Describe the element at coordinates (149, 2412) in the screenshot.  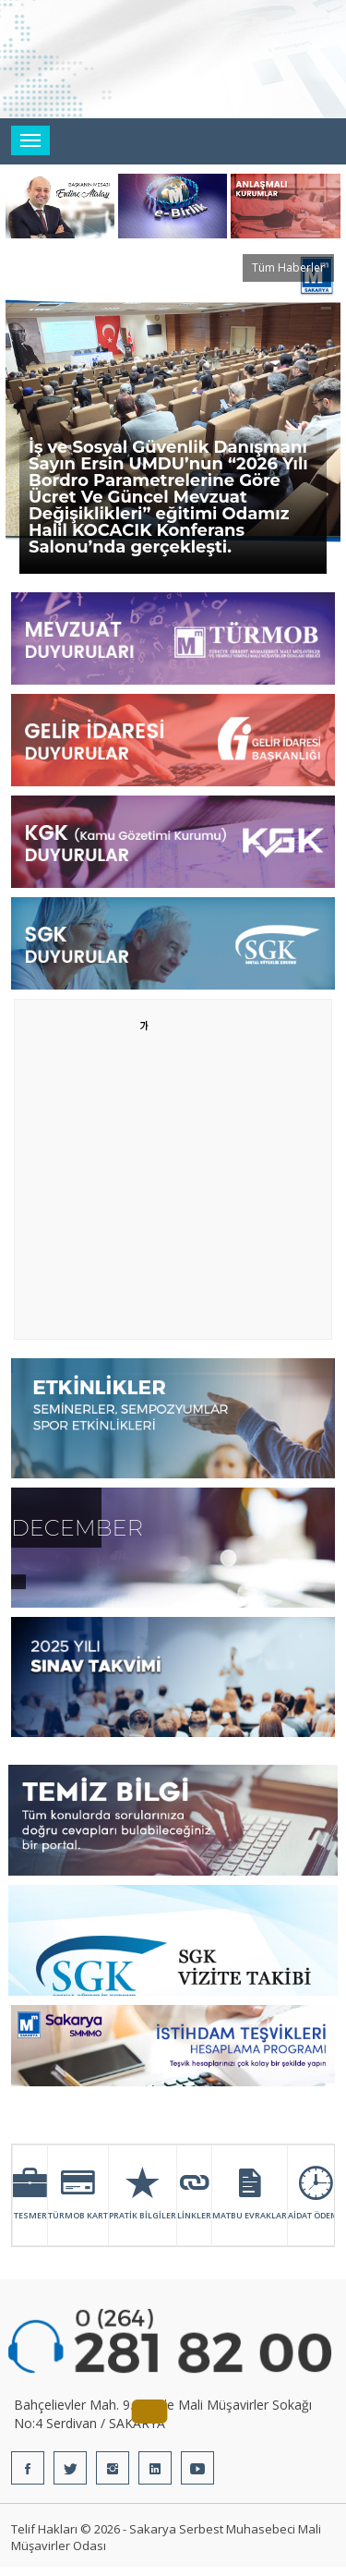
I see `set image crop to 3:2 aspect ratio` at that location.